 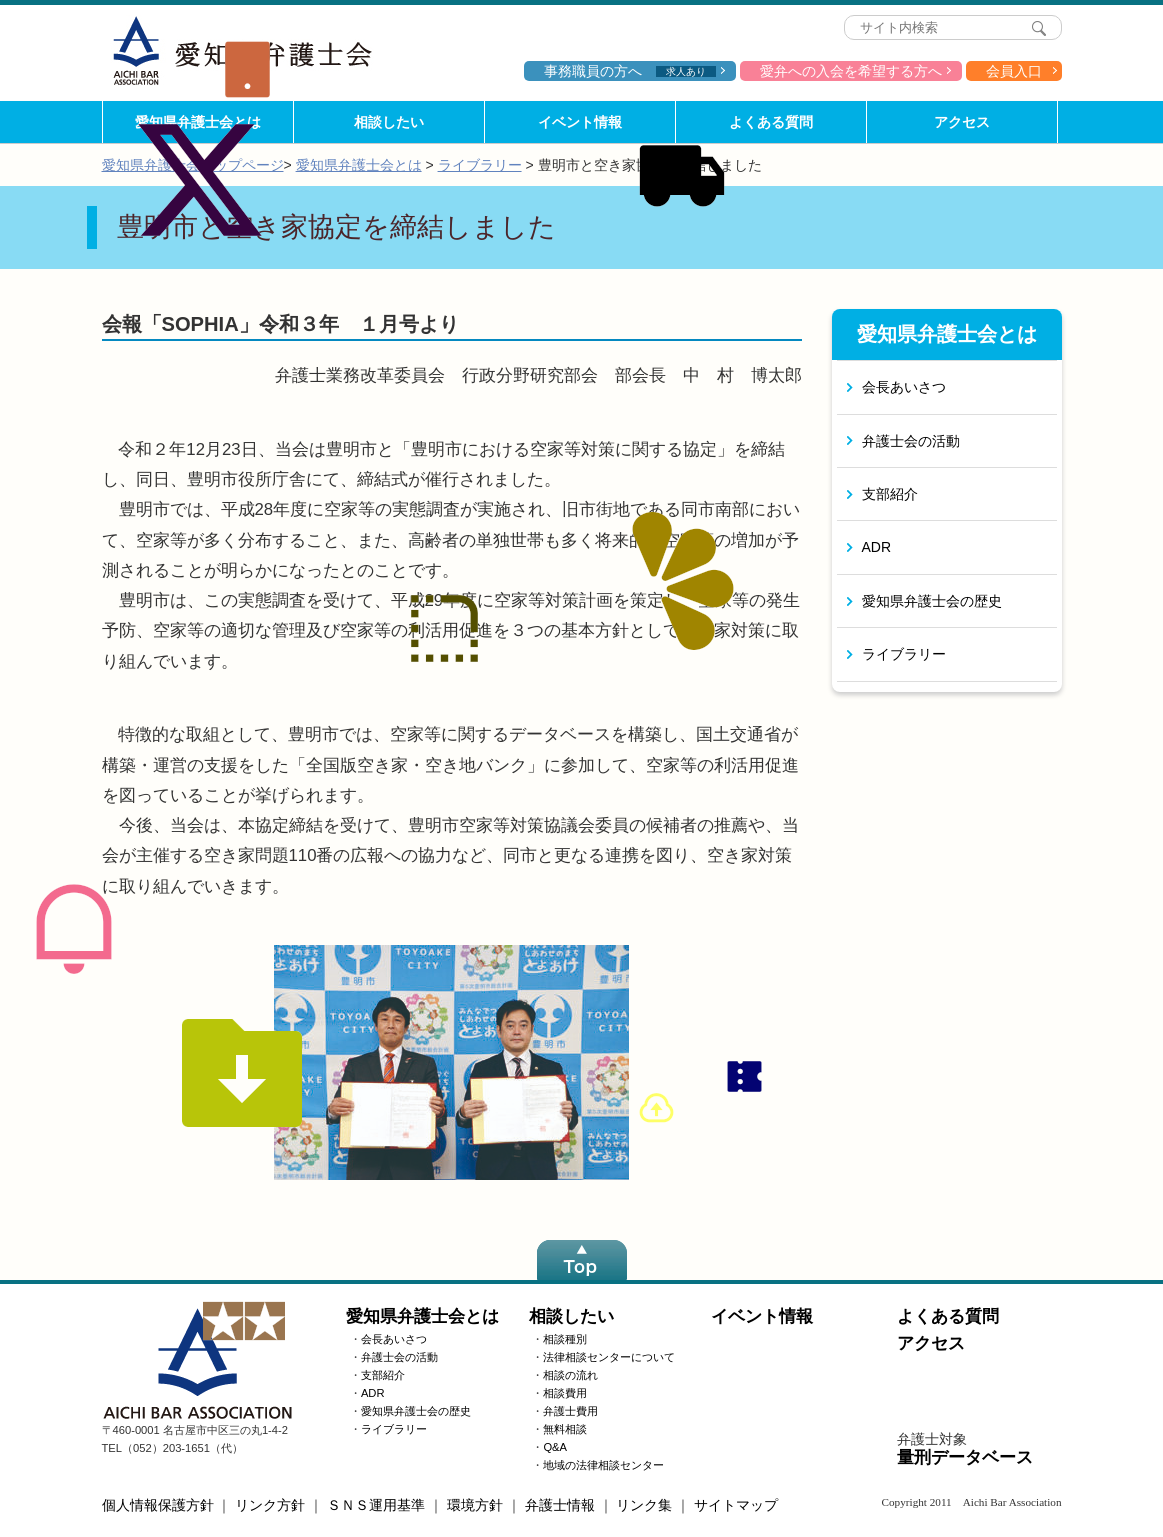 I want to click on link to Lemon Squeezy payment platform, so click(x=683, y=581).